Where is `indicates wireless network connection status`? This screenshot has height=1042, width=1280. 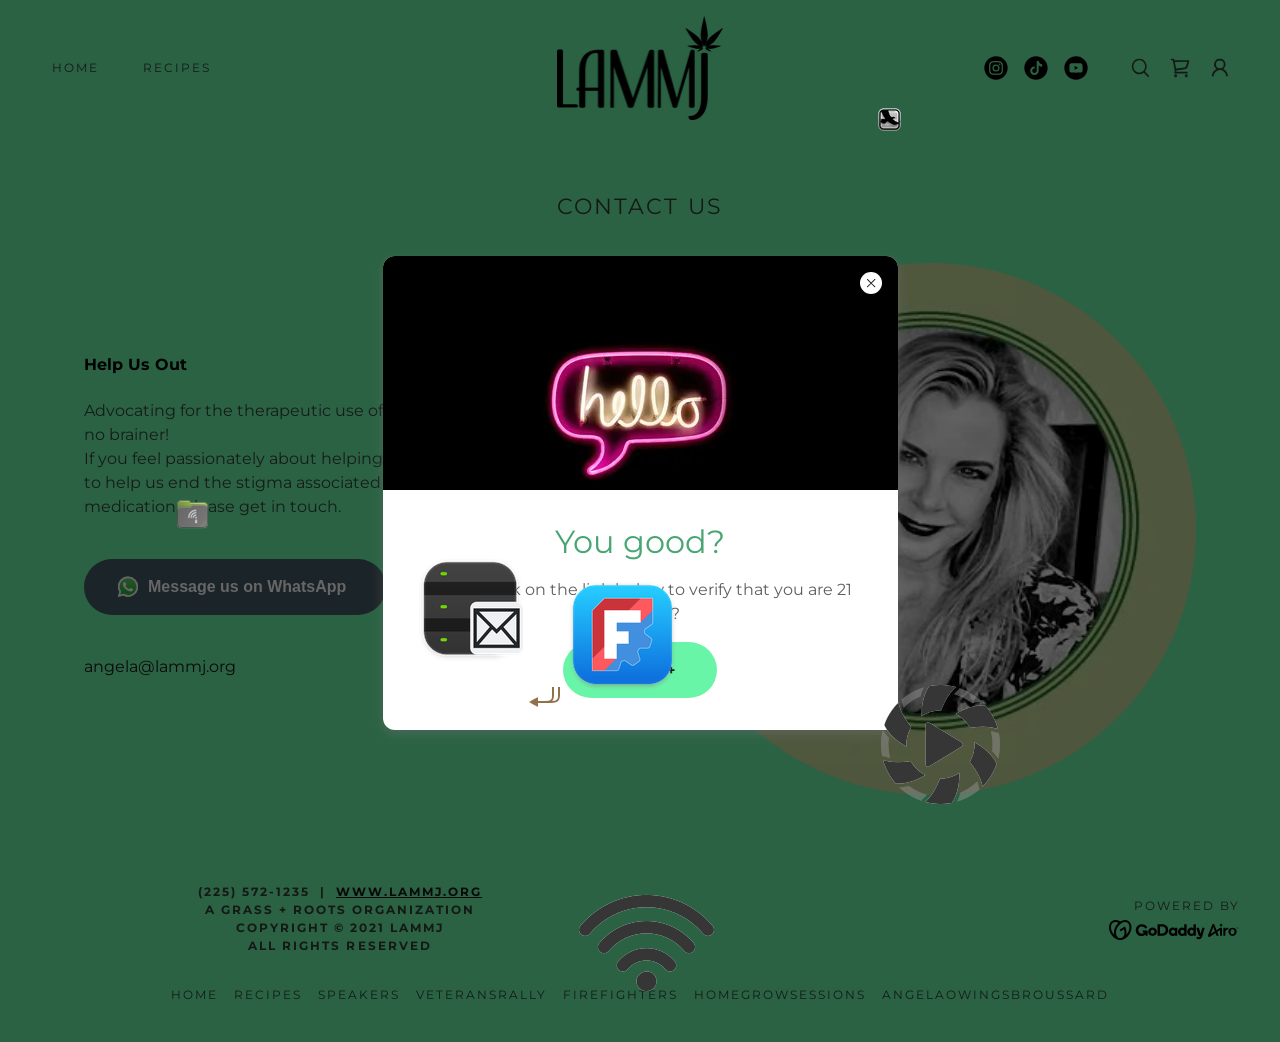
indicates wireless network connection status is located at coordinates (646, 940).